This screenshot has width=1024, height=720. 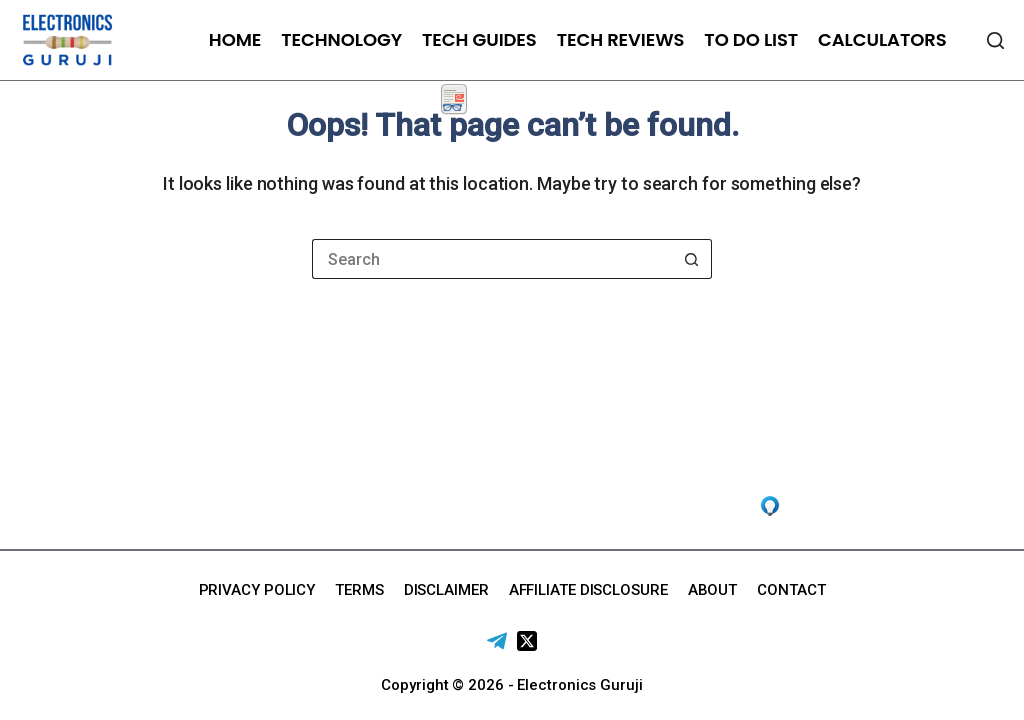 I want to click on open evince document viewer, so click(x=454, y=99).